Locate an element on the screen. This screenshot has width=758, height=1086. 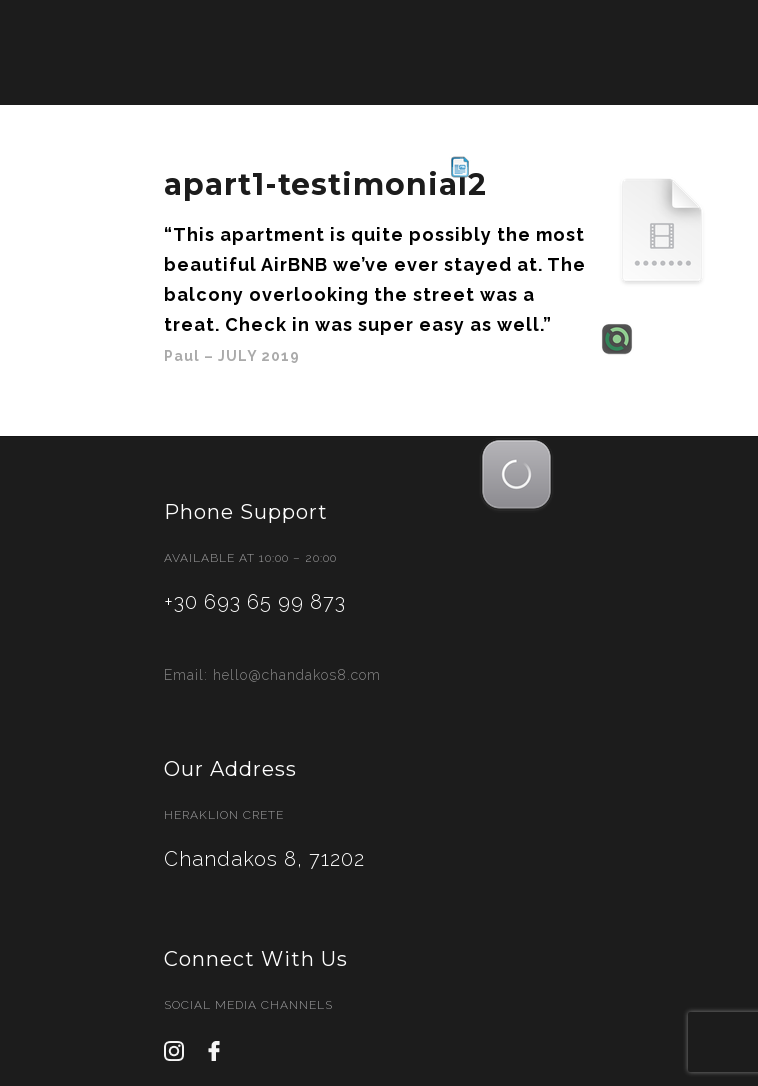
access startup screen or boot settings is located at coordinates (516, 475).